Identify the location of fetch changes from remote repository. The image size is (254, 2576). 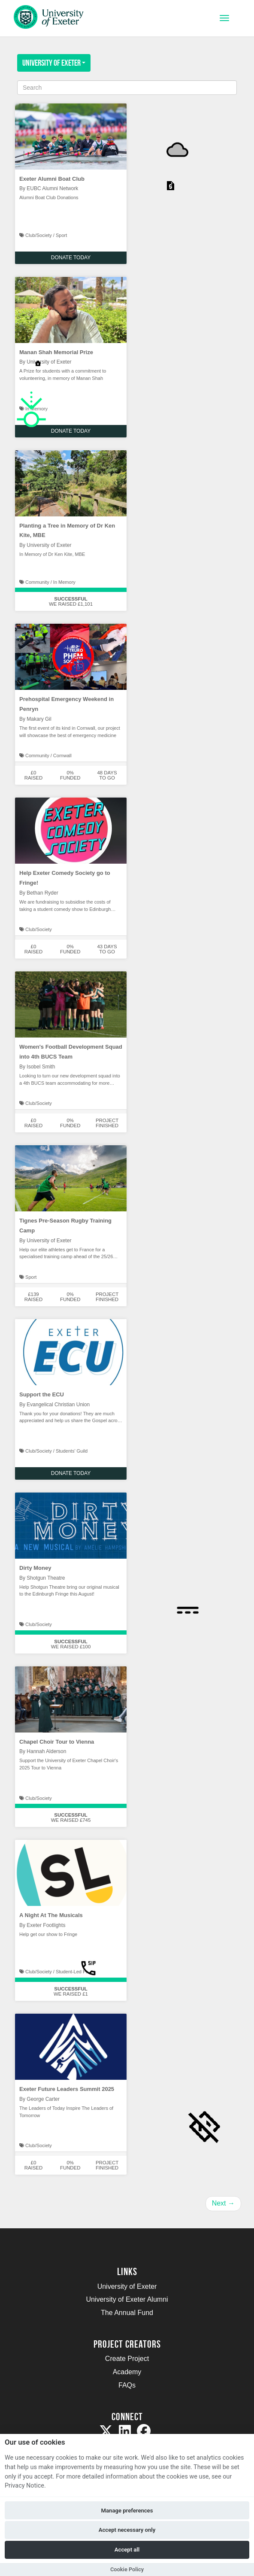
(30, 409).